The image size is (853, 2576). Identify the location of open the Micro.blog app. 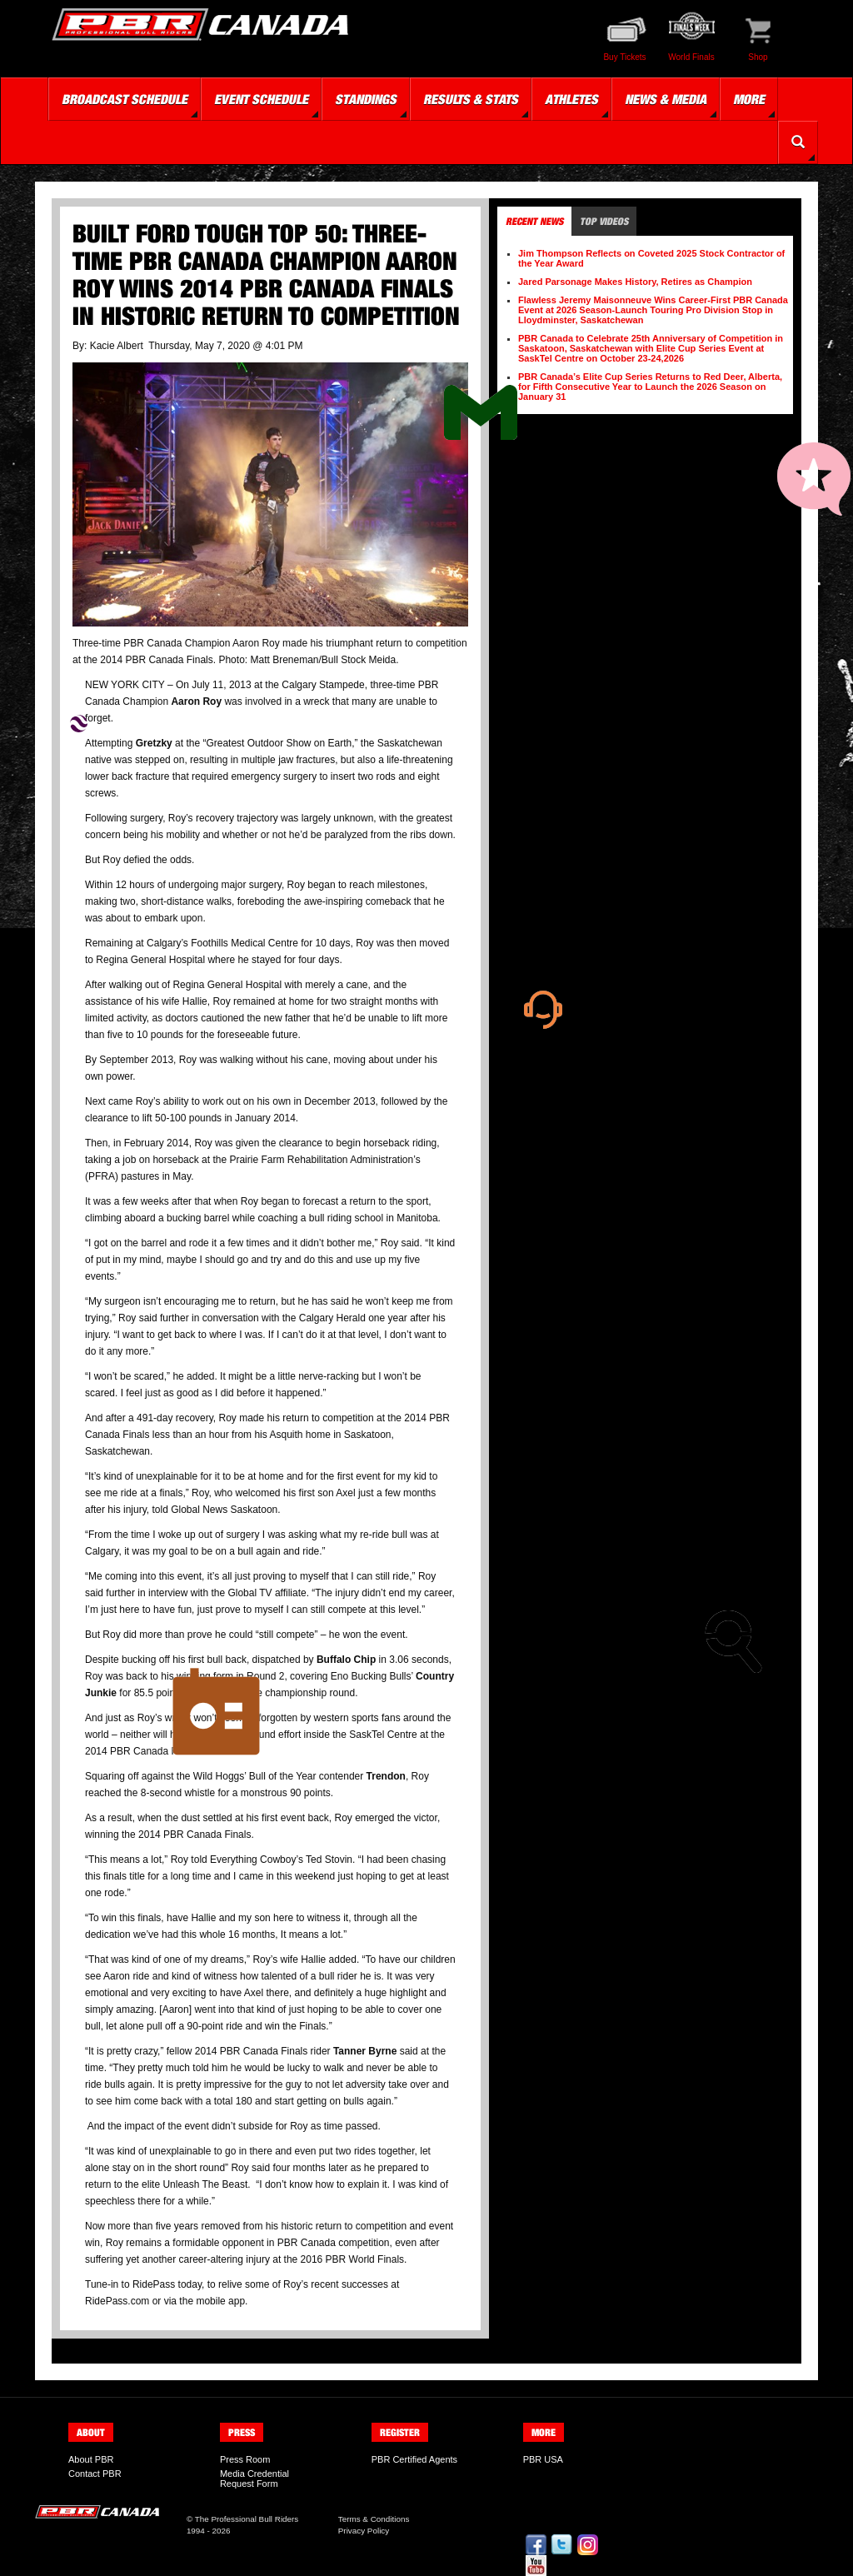
(814, 479).